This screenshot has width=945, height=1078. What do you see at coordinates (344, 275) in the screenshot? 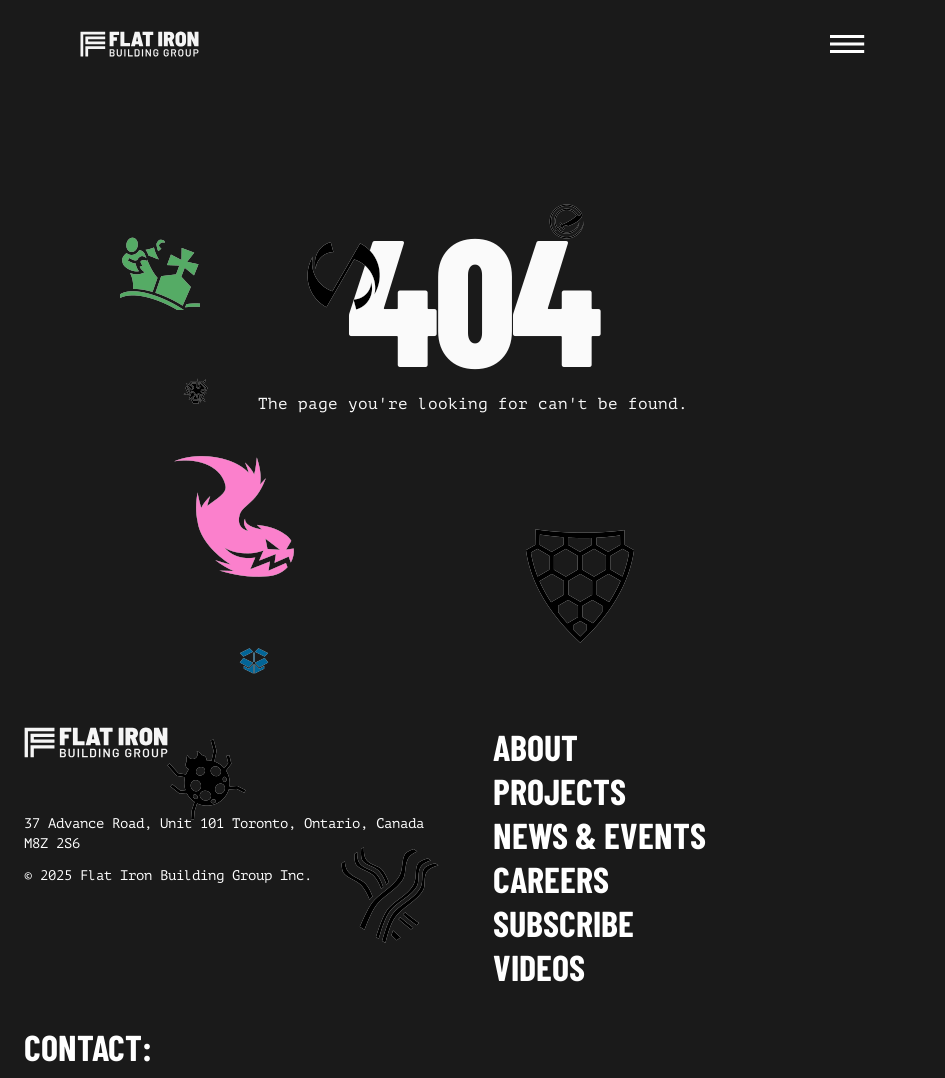
I see `loading or processing in progress` at bounding box center [344, 275].